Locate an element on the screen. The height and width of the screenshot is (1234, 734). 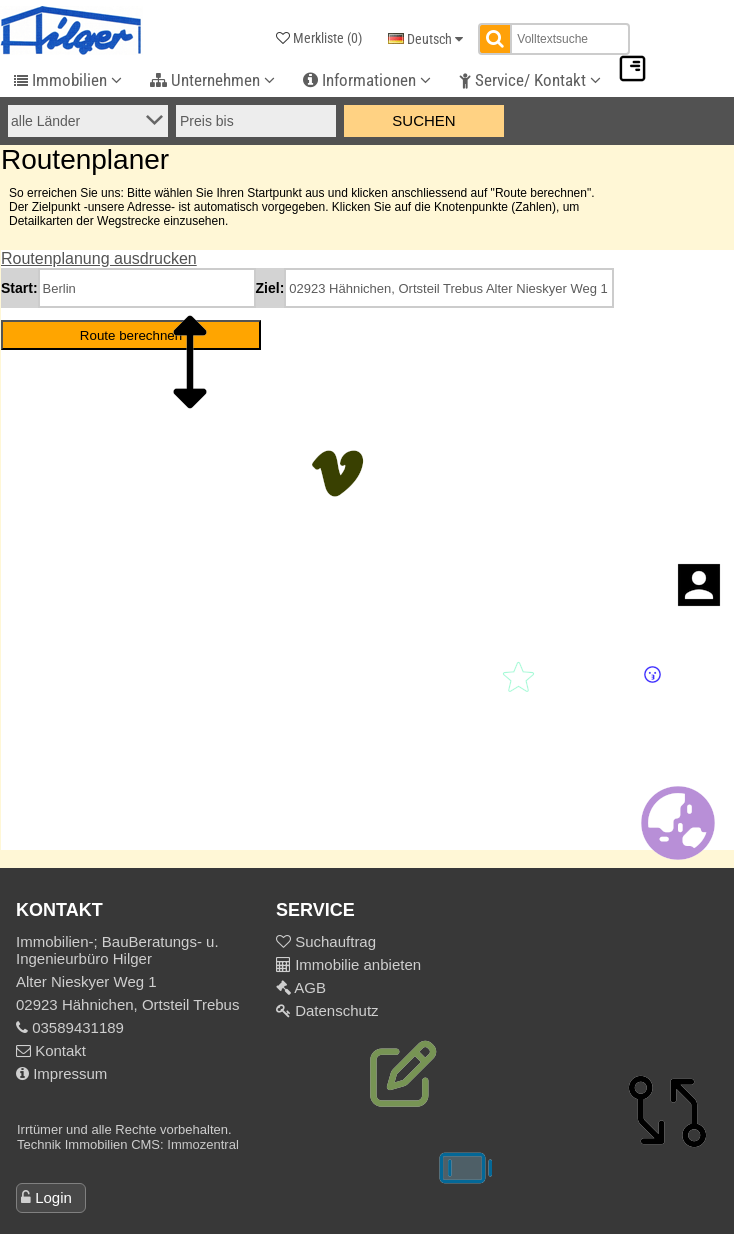
switch to asia region settings is located at coordinates (678, 823).